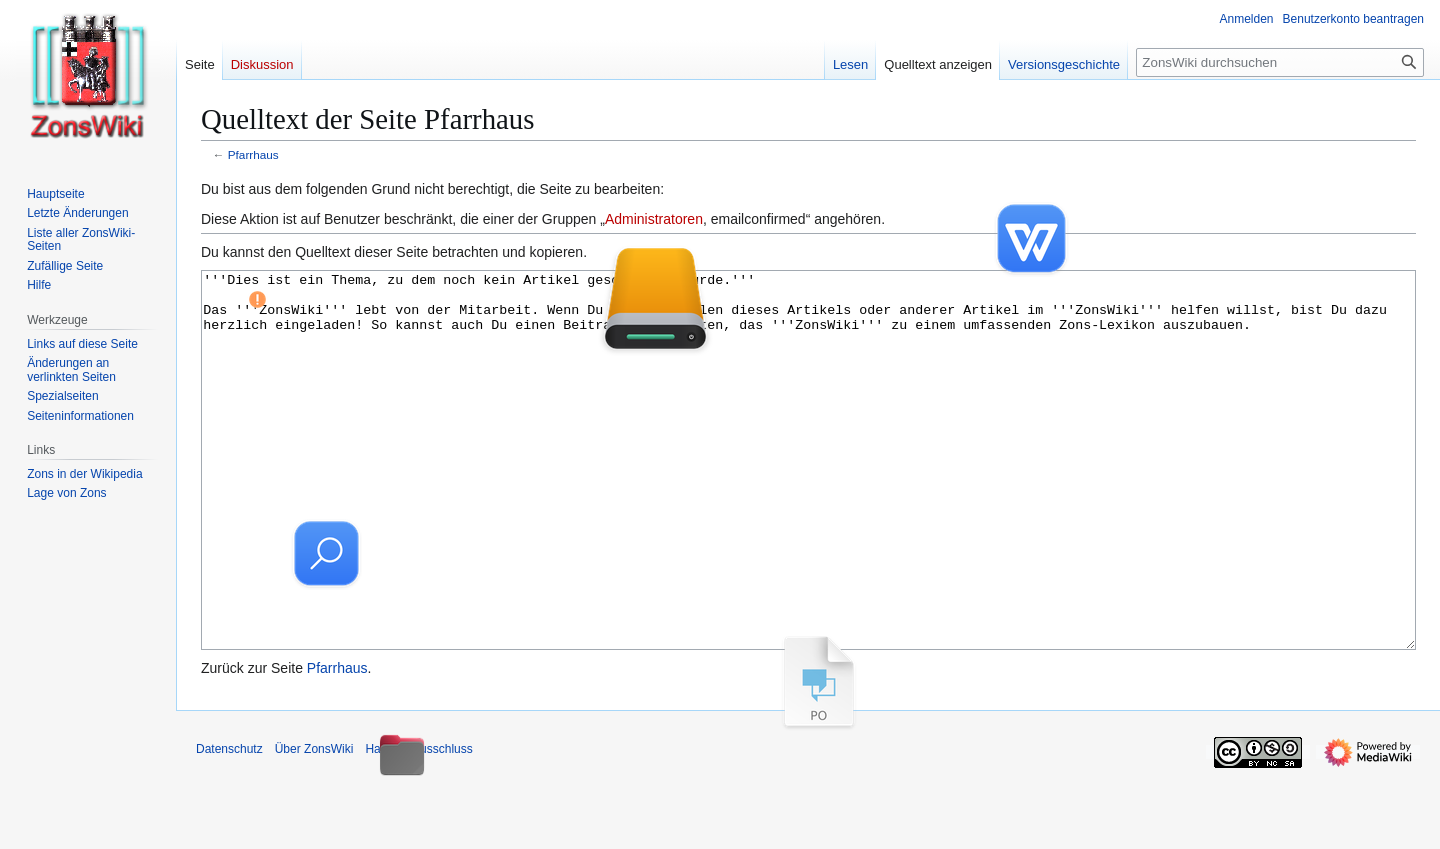 Image resolution: width=1440 pixels, height=849 pixels. What do you see at coordinates (1031, 239) in the screenshot?
I see `open WPS Office application` at bounding box center [1031, 239].